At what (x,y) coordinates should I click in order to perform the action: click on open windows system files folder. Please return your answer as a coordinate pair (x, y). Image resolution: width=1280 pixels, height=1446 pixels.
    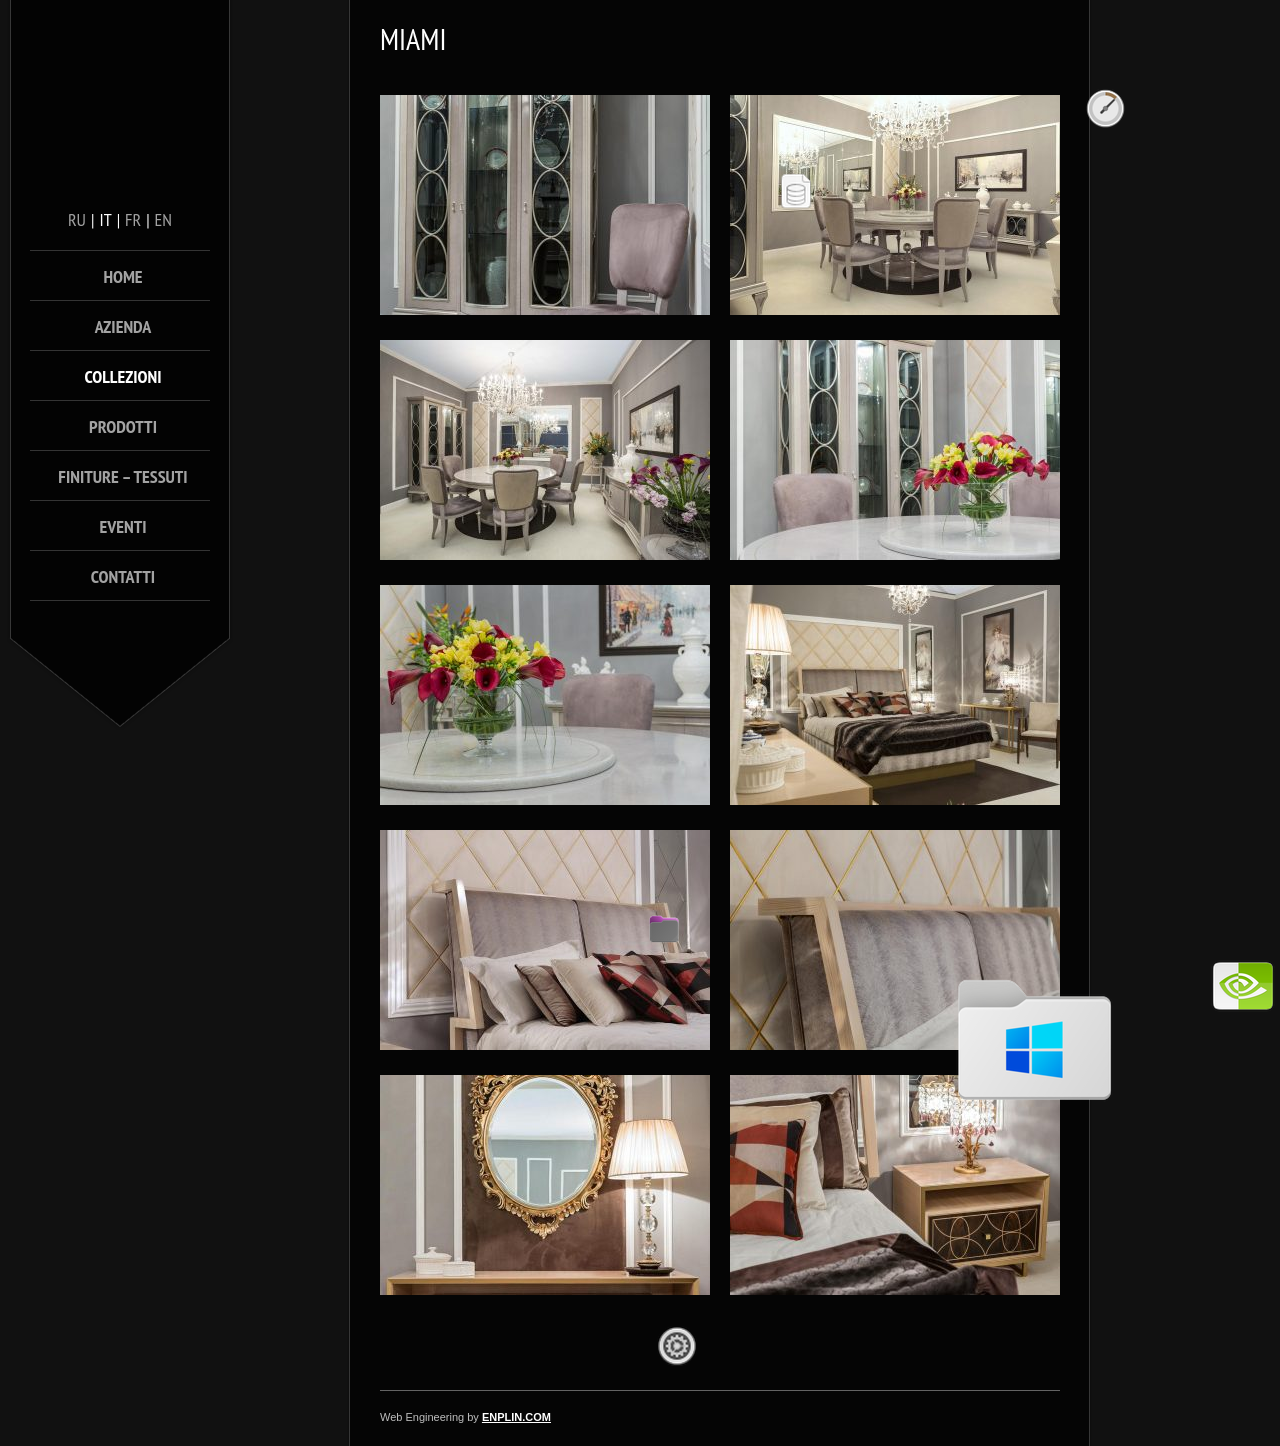
    Looking at the image, I should click on (1034, 1044).